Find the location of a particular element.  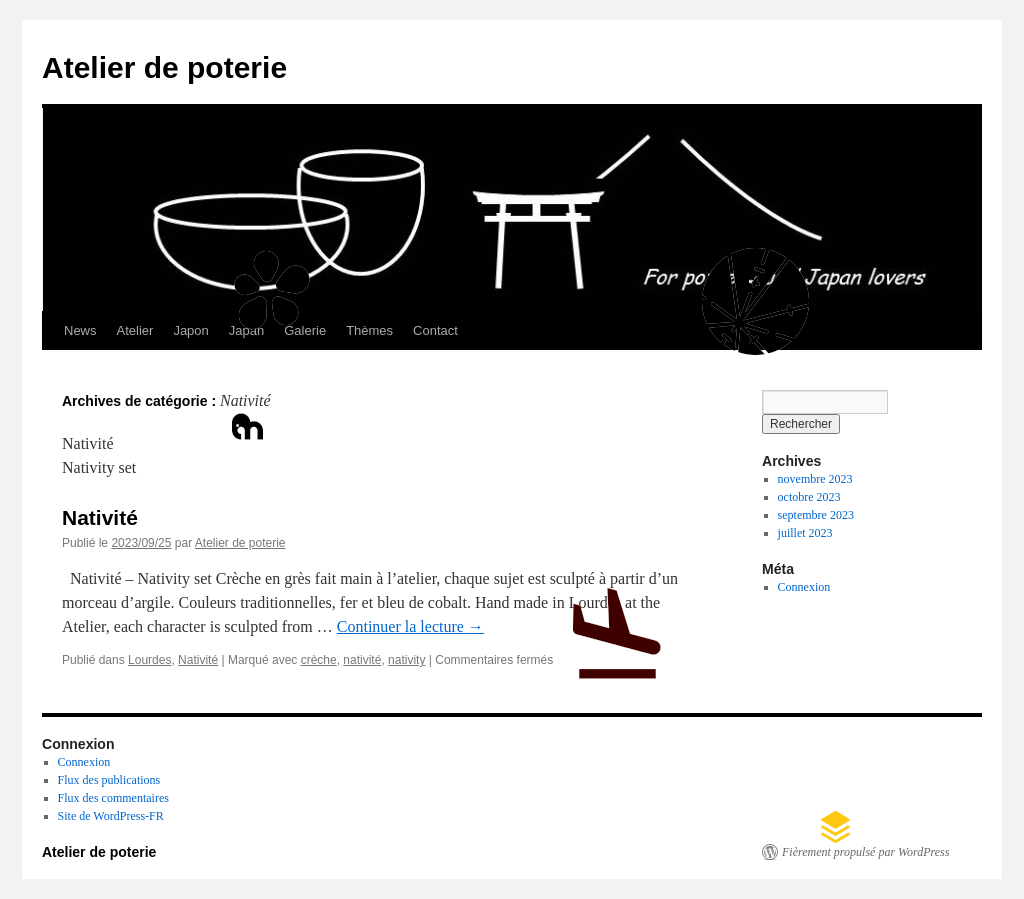

visit the Ex Ordo website or platform is located at coordinates (755, 301).